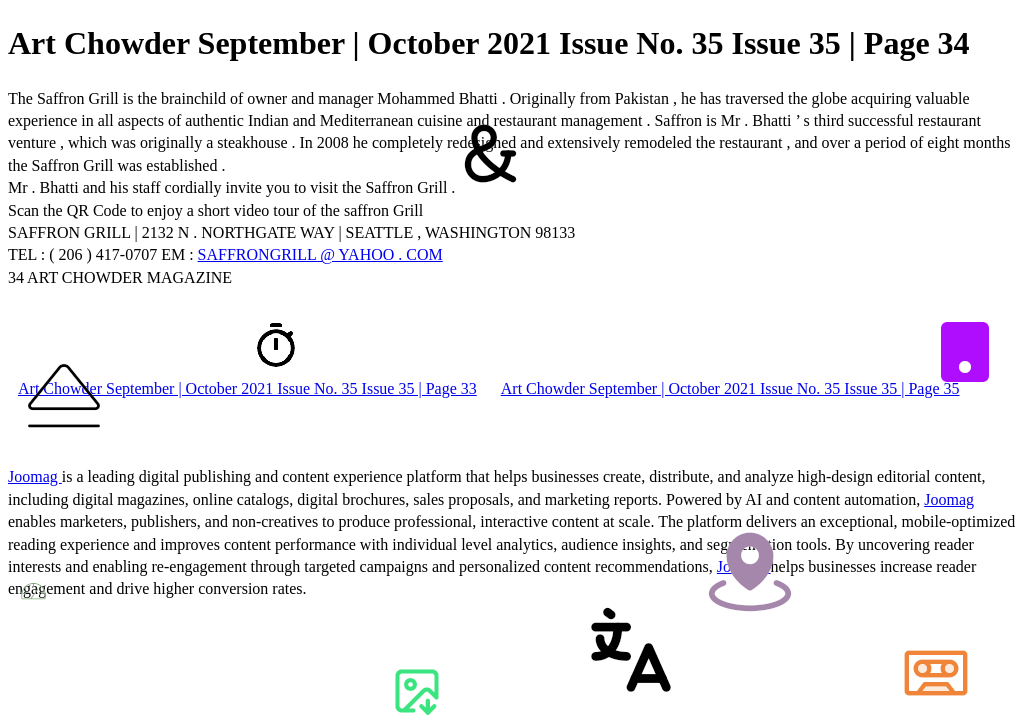 The image size is (1024, 720). I want to click on change language settings, so click(631, 652).